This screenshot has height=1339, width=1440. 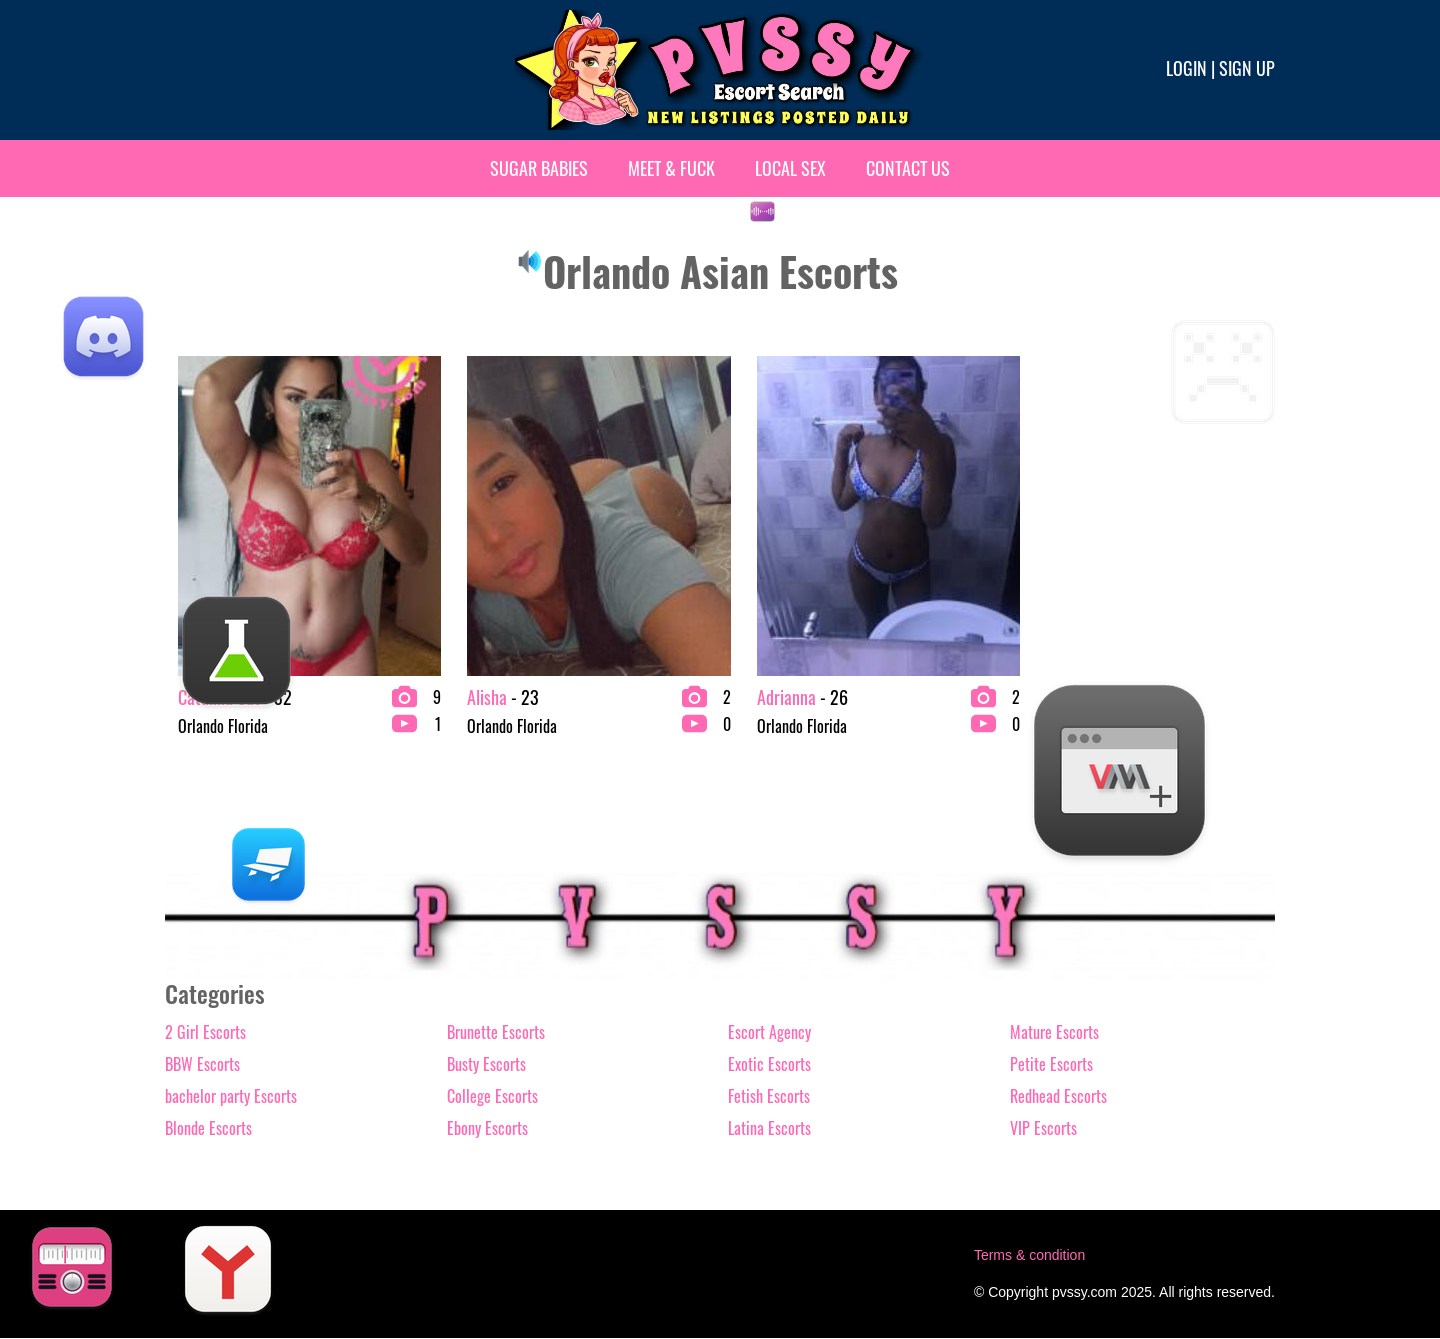 What do you see at coordinates (1119, 770) in the screenshot?
I see `create a new virtual machine` at bounding box center [1119, 770].